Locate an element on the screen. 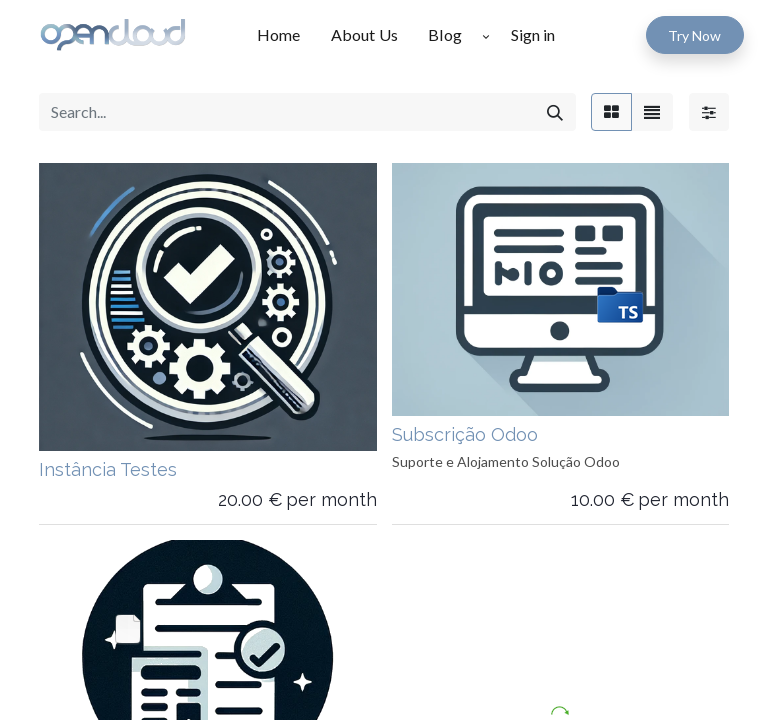 The height and width of the screenshot is (720, 768). redo the last undone action is located at coordinates (559, 710).